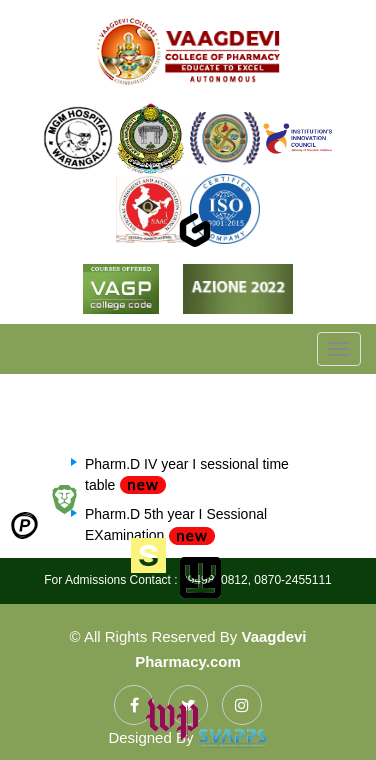 The height and width of the screenshot is (760, 376). I want to click on open The Washington Post app, so click(172, 719).